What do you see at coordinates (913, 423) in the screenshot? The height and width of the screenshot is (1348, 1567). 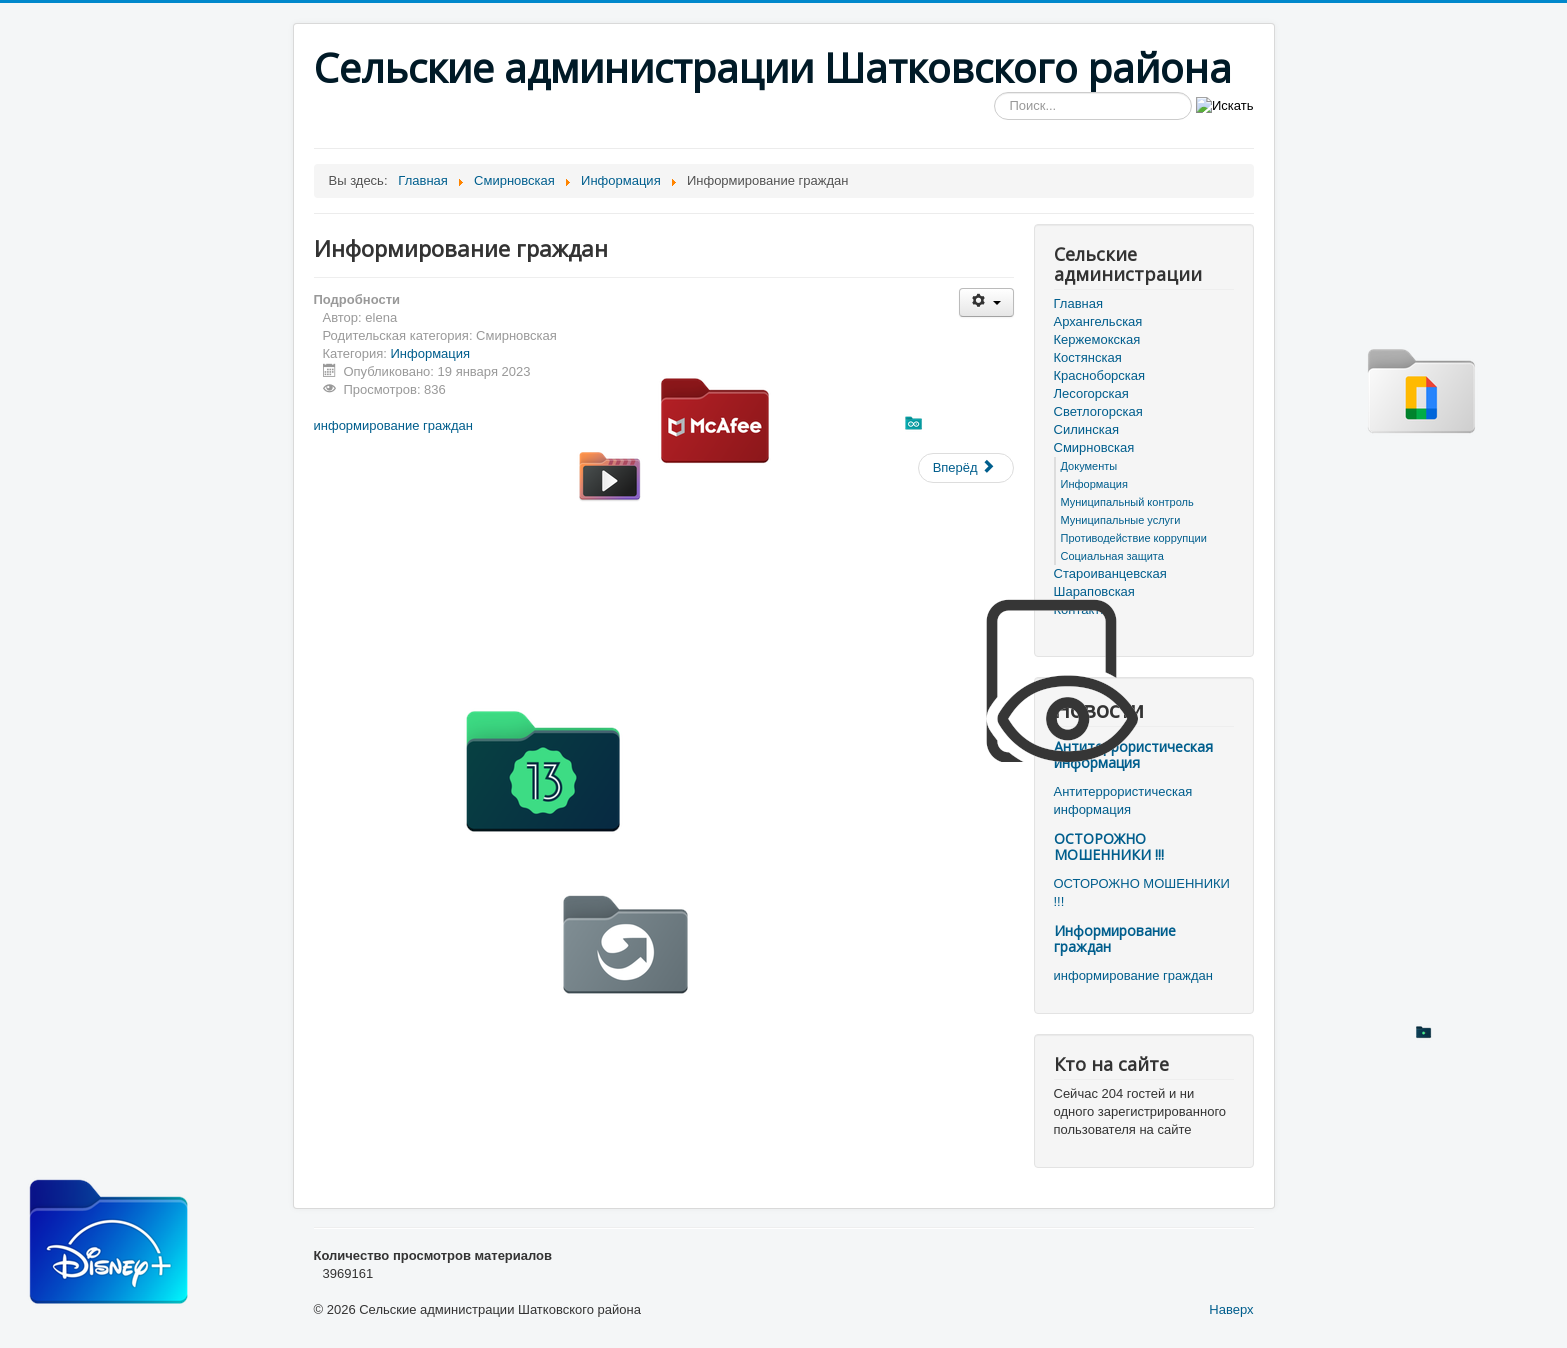 I see `open arduino project files folder` at bounding box center [913, 423].